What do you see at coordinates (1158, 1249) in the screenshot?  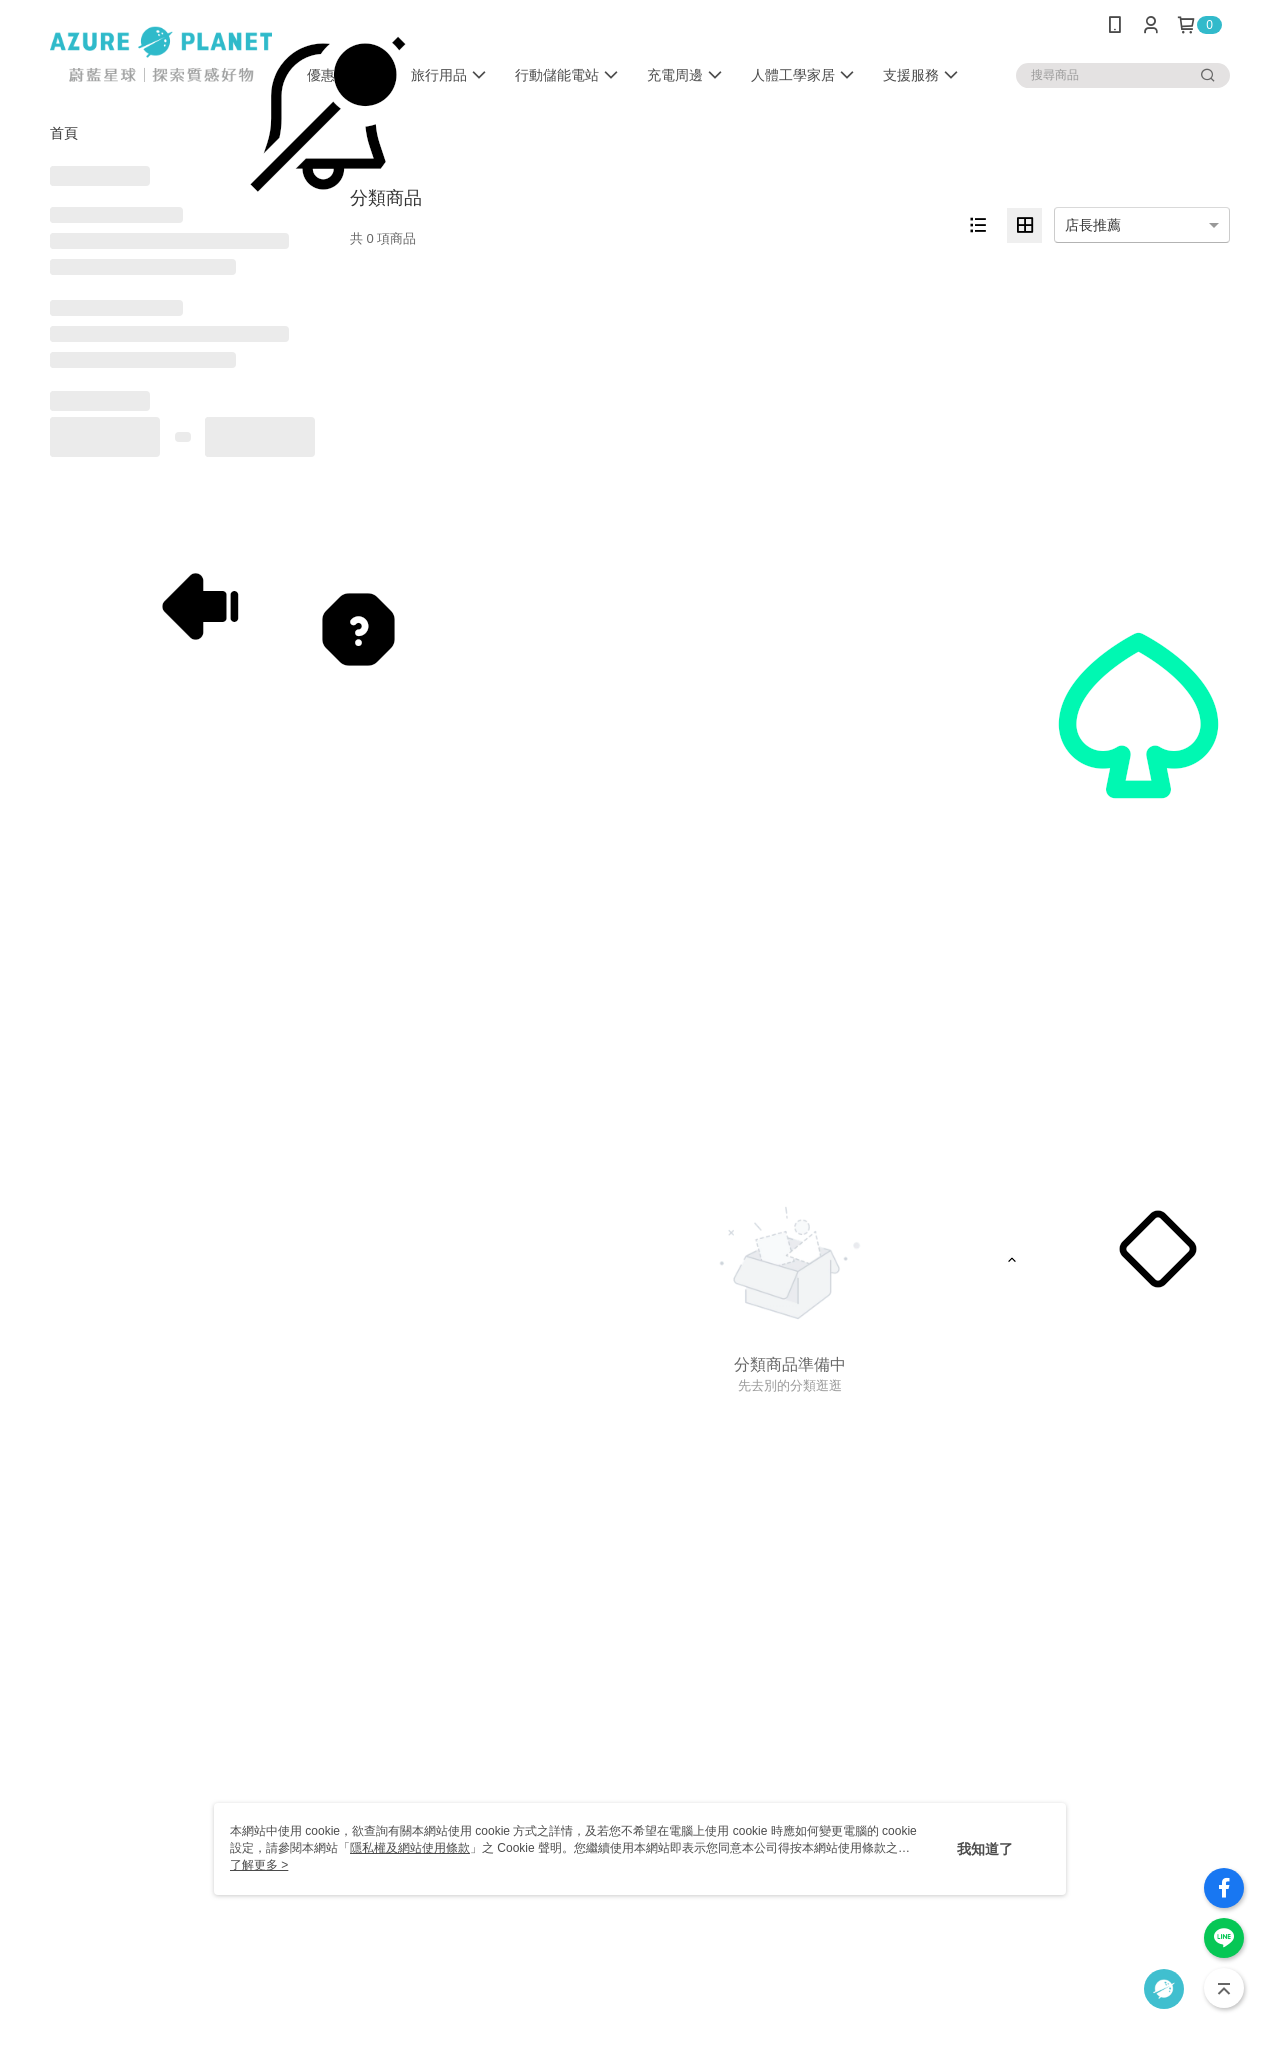 I see `indicates a diamond or rhombus shape element` at bounding box center [1158, 1249].